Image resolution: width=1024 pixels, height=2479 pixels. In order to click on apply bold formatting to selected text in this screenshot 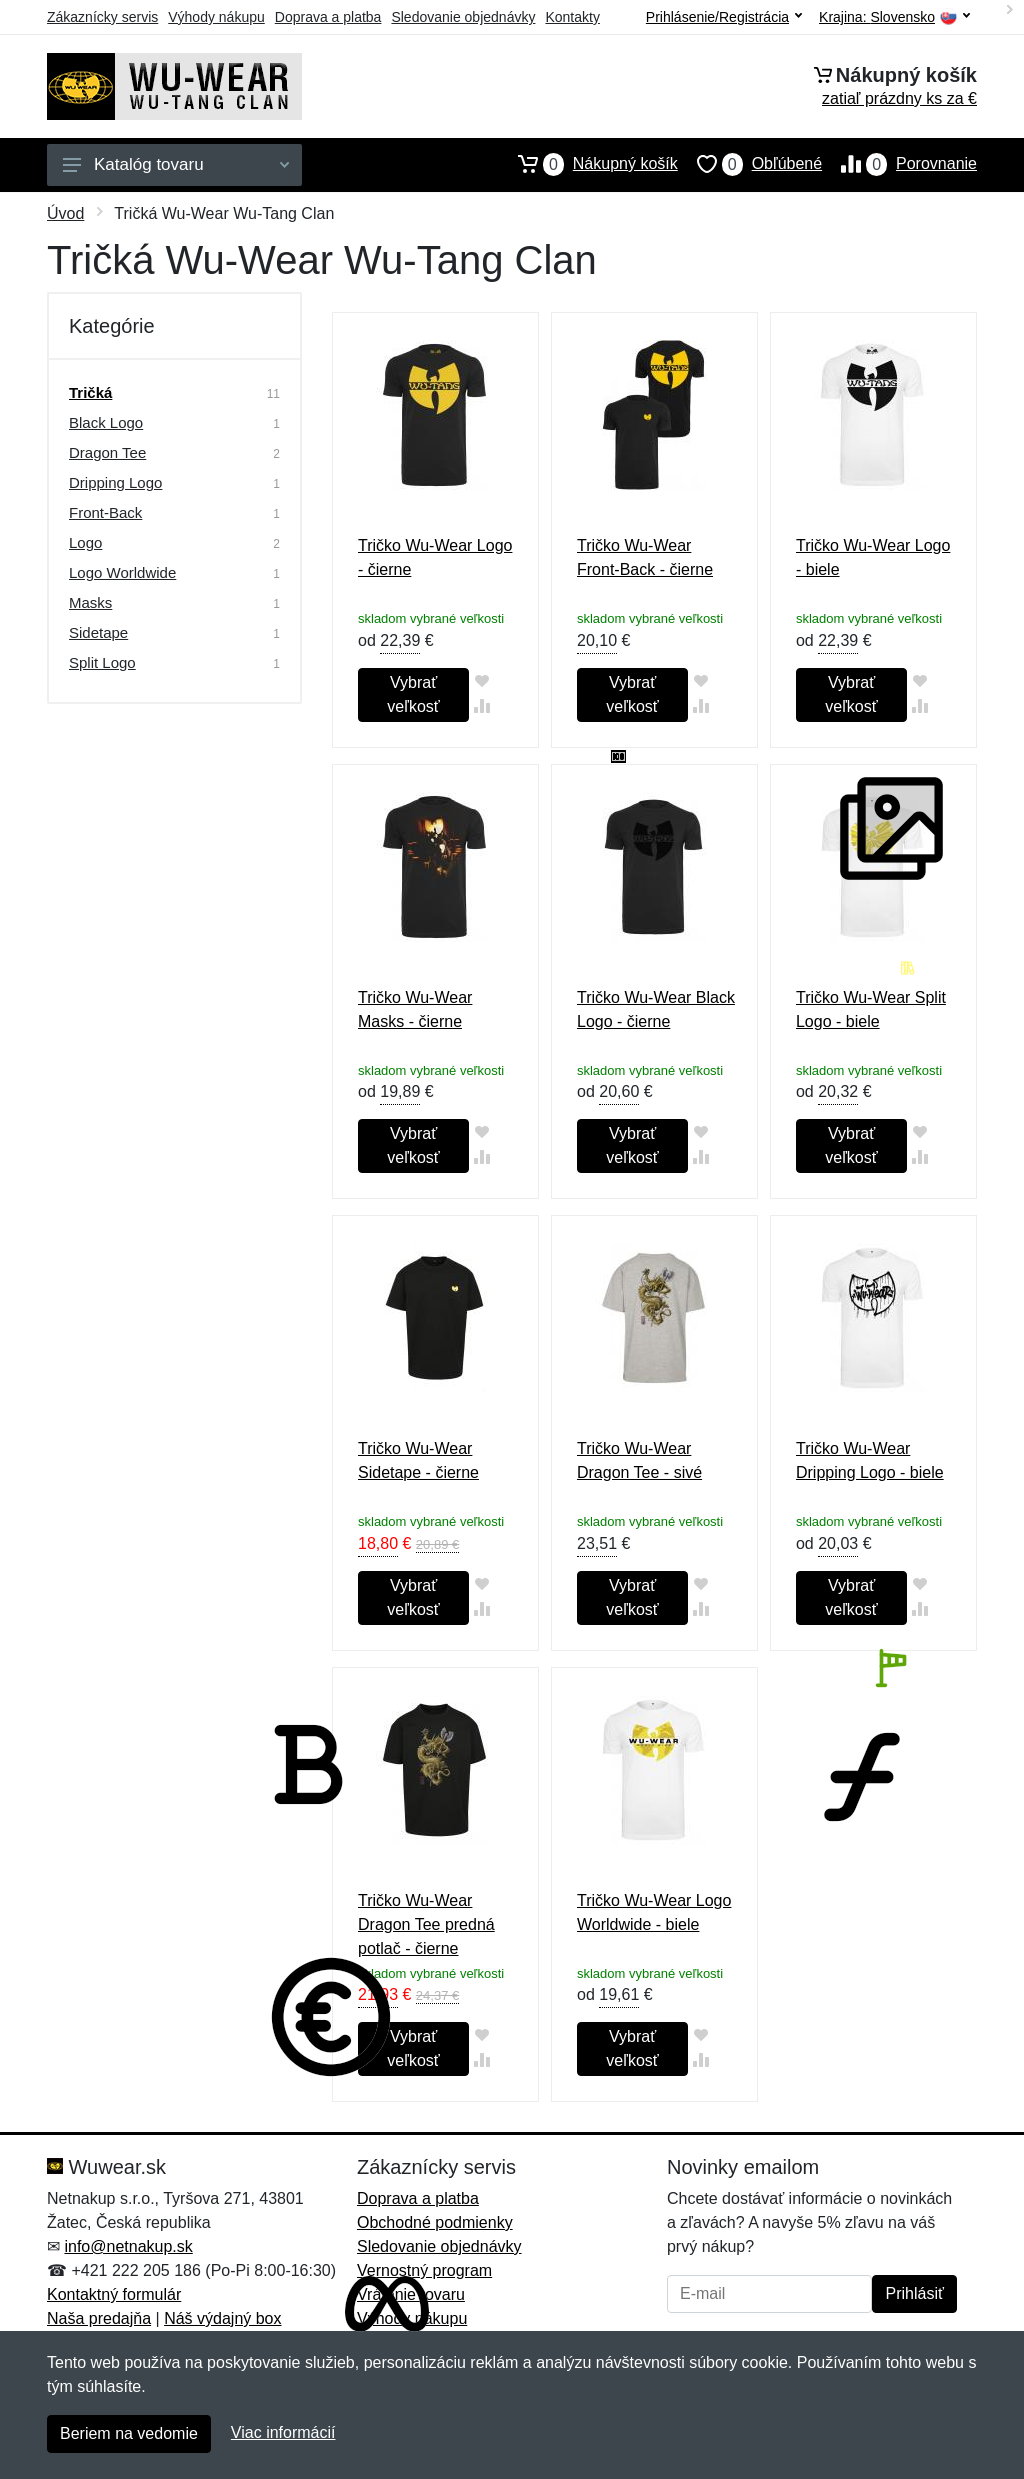, I will do `click(308, 1764)`.